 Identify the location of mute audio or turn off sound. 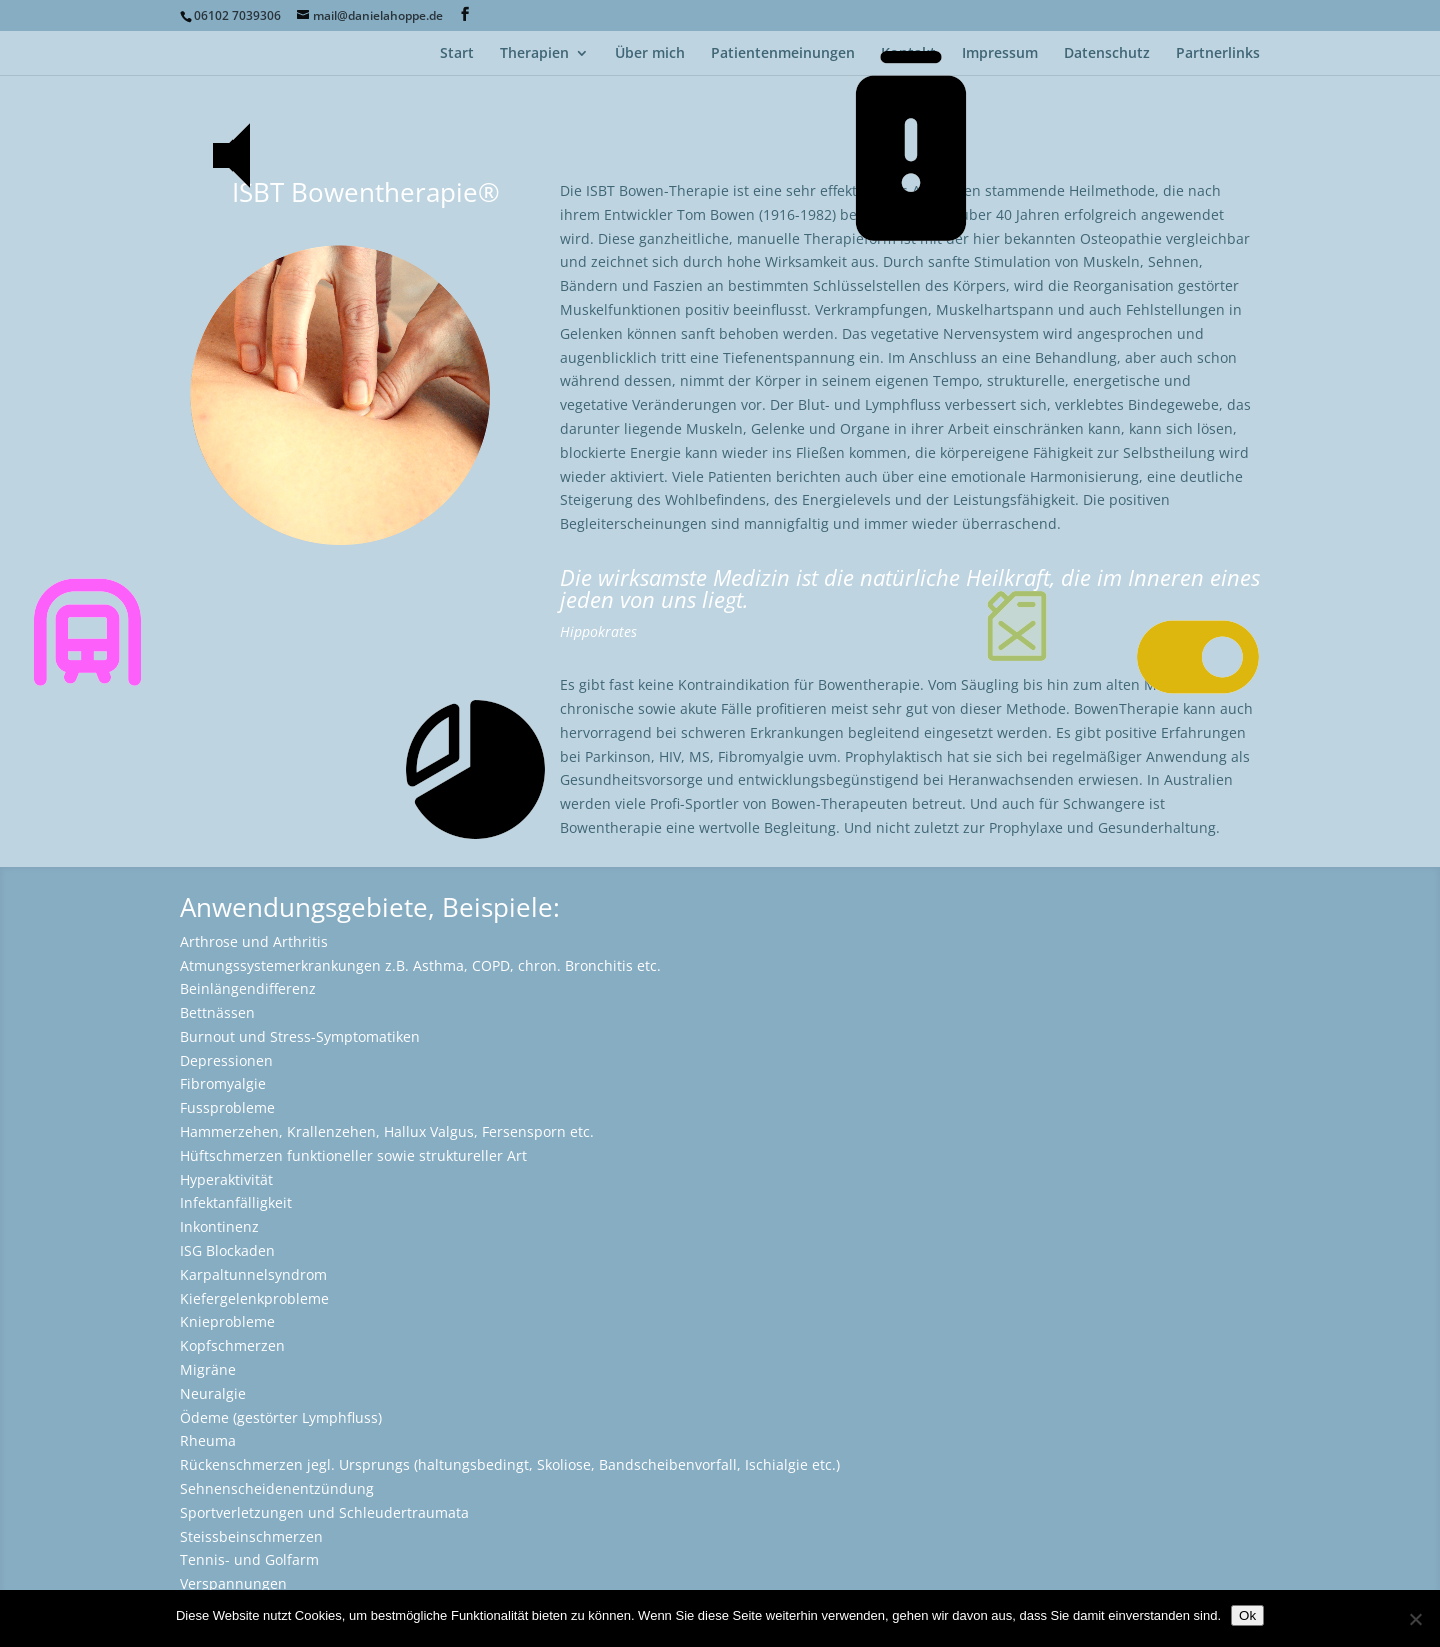
(233, 155).